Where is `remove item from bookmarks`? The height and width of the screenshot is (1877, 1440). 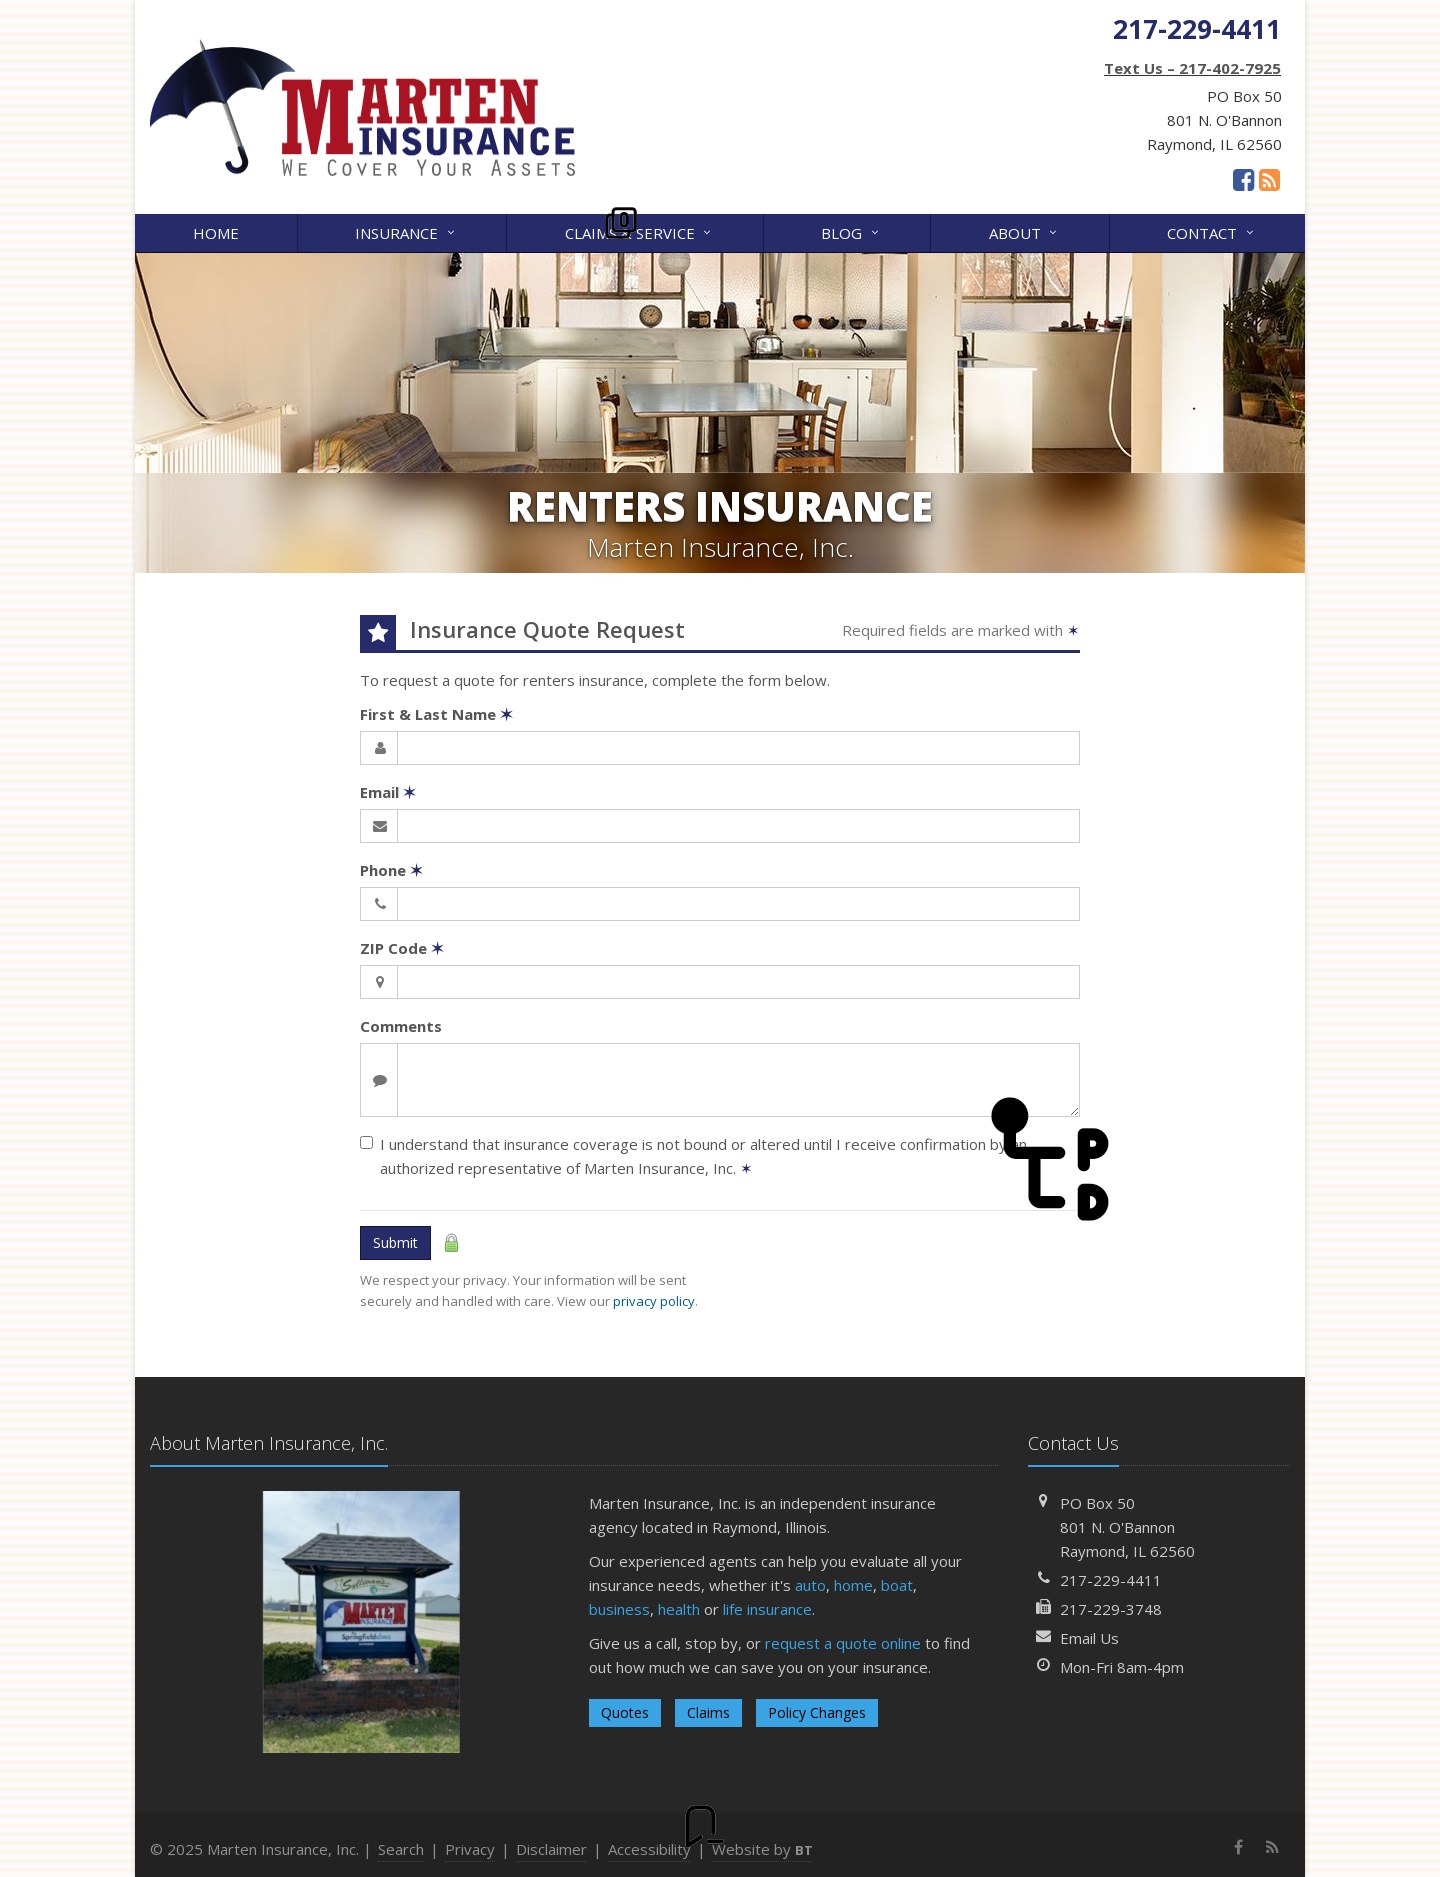
remove item from bookmarks is located at coordinates (700, 1826).